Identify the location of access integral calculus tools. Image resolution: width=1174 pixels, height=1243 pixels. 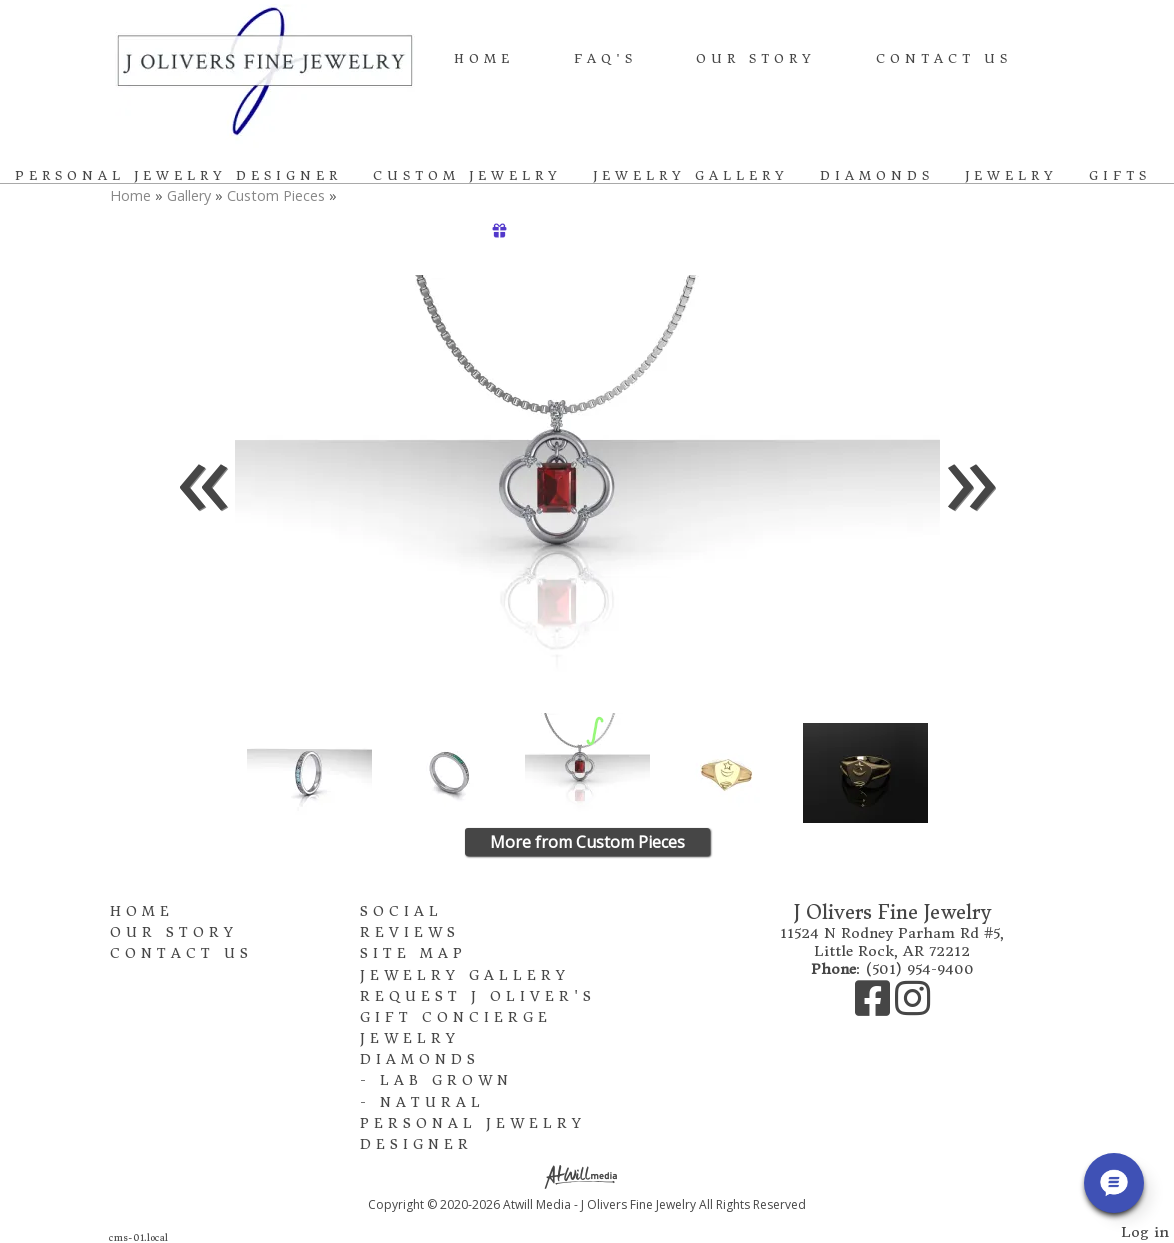
(595, 731).